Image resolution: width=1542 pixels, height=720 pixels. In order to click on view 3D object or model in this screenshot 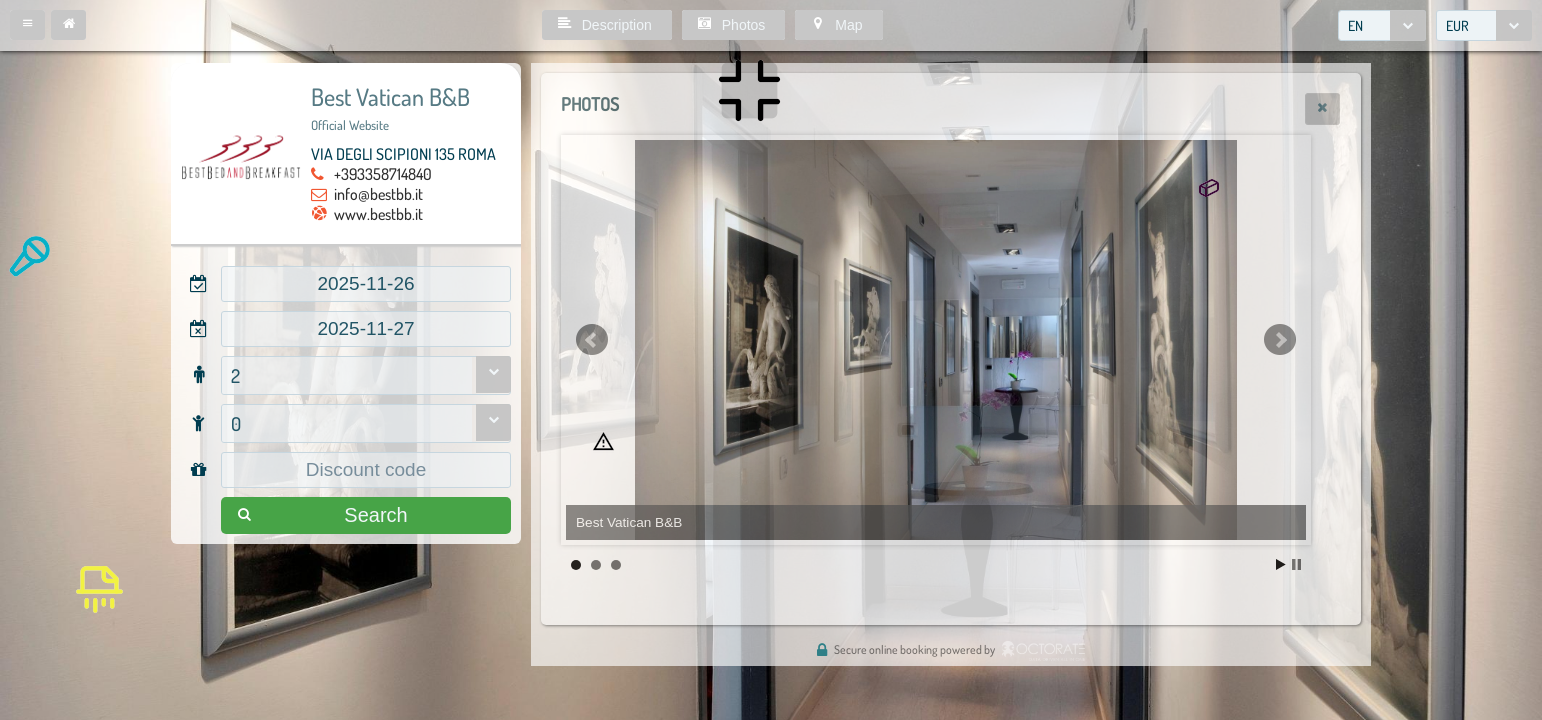, I will do `click(1209, 187)`.